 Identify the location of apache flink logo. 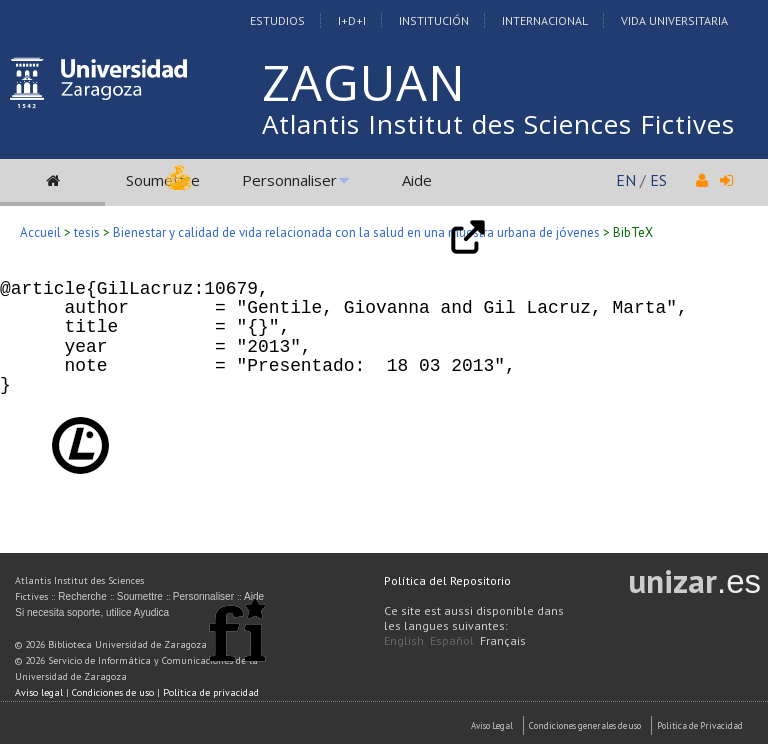
(178, 177).